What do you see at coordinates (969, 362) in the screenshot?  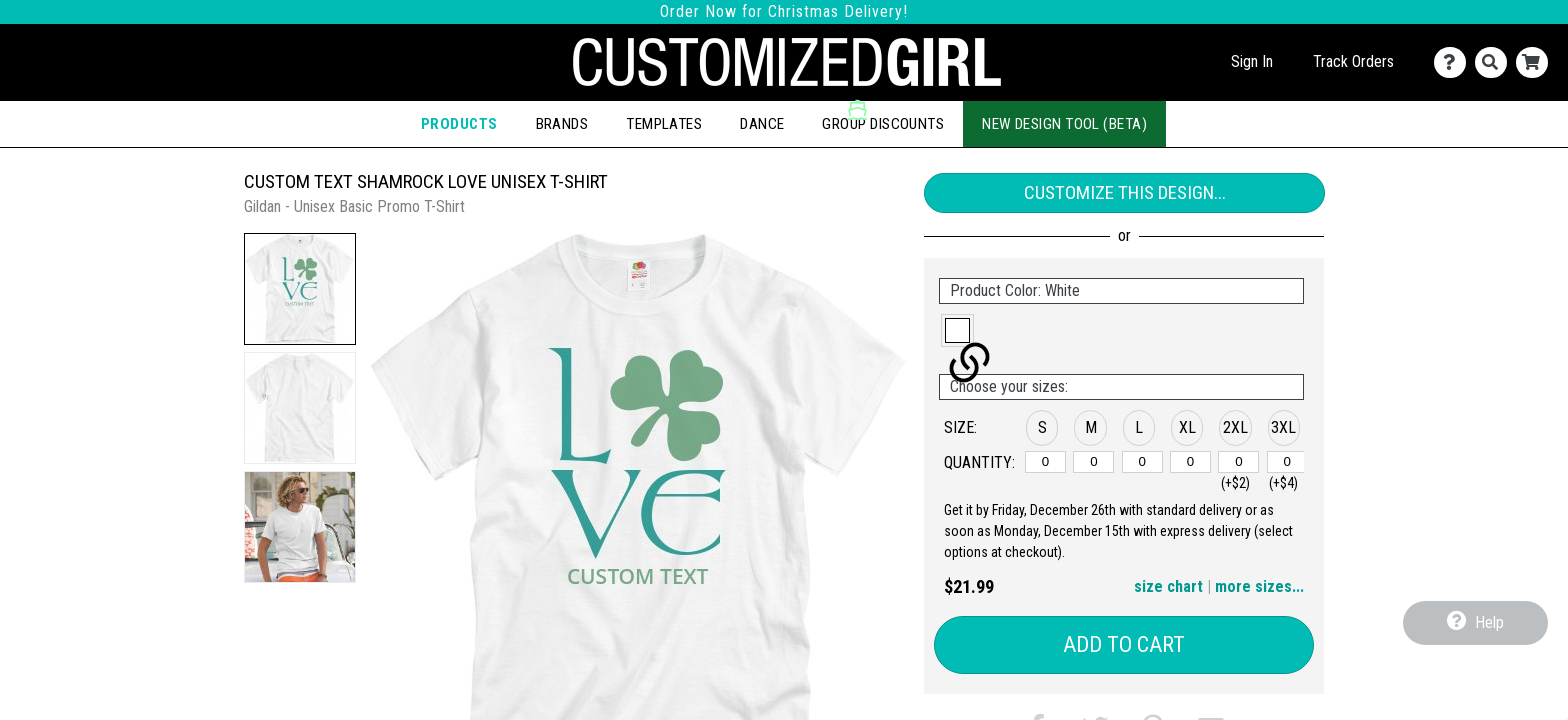 I see `view linked items or connections` at bounding box center [969, 362].